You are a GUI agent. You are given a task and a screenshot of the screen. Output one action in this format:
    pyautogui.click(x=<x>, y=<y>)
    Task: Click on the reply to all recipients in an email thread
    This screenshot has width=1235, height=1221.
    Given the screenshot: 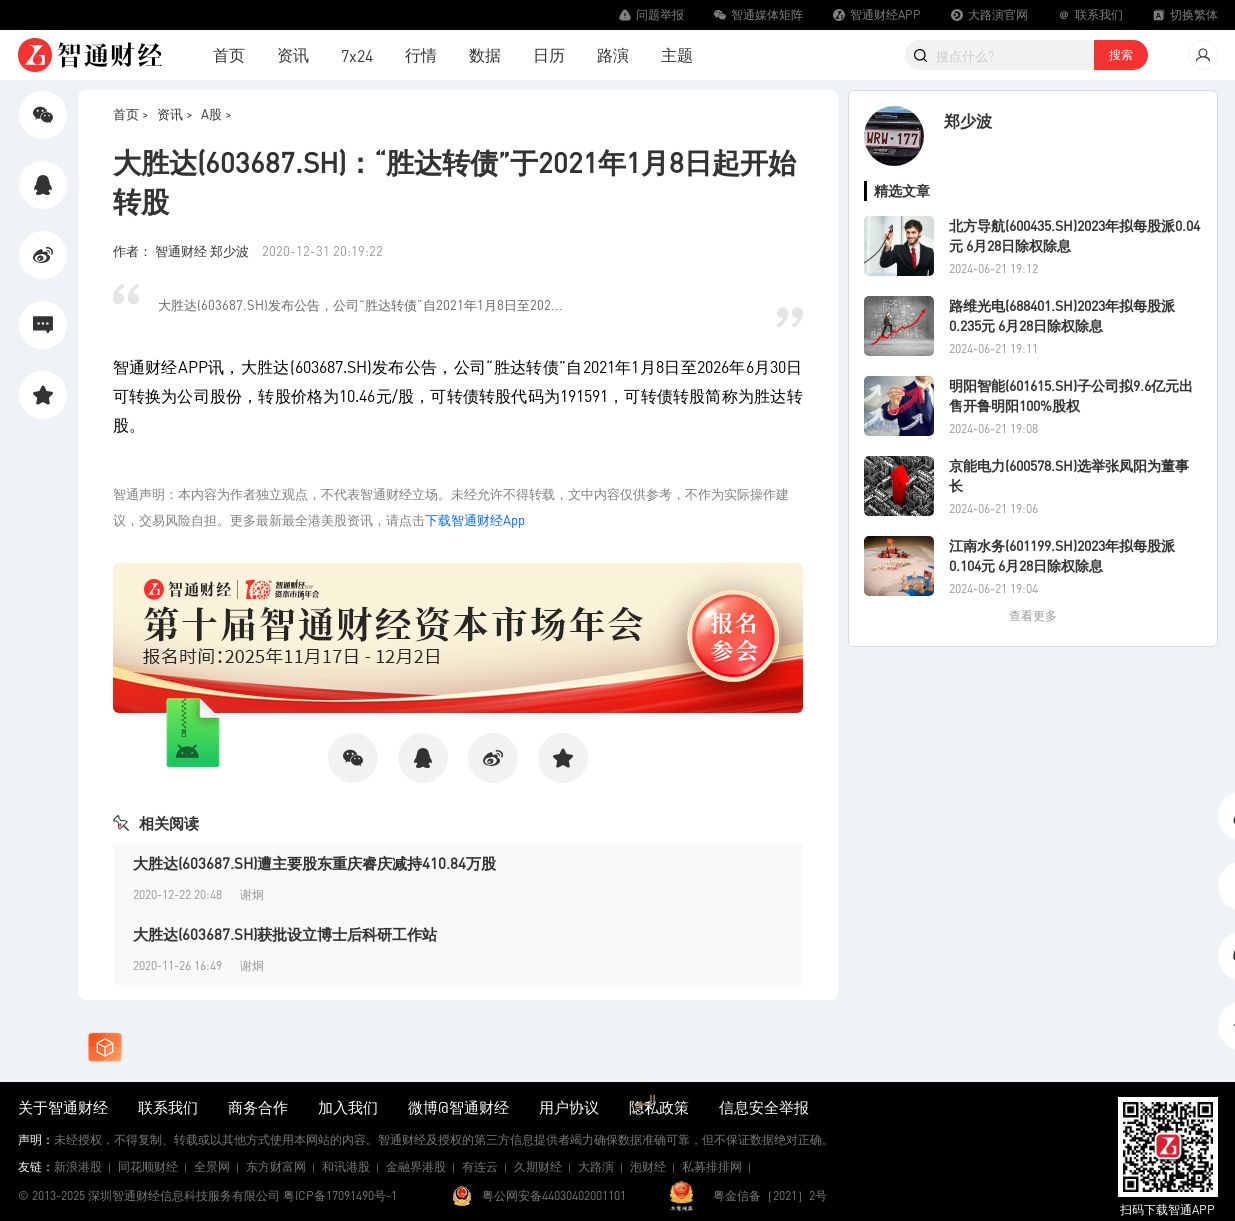 What is the action you would take?
    pyautogui.click(x=645, y=1100)
    